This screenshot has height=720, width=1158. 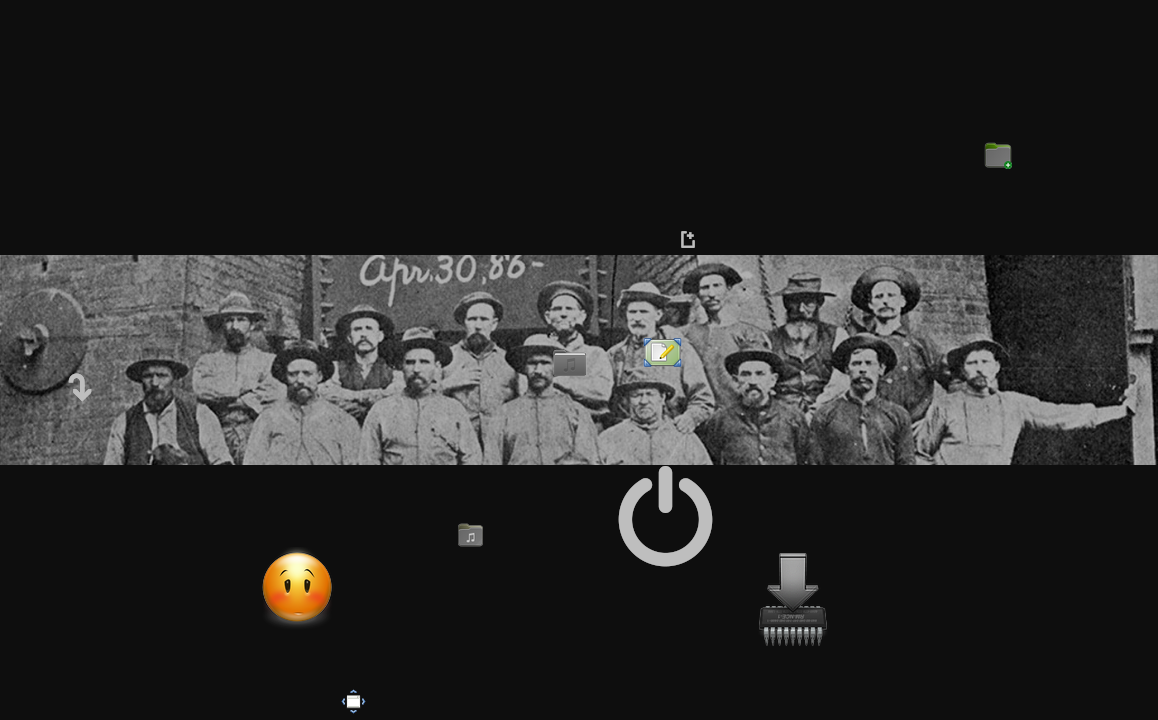 I want to click on indicates embarrassment or awkwardness in a message, so click(x=297, y=590).